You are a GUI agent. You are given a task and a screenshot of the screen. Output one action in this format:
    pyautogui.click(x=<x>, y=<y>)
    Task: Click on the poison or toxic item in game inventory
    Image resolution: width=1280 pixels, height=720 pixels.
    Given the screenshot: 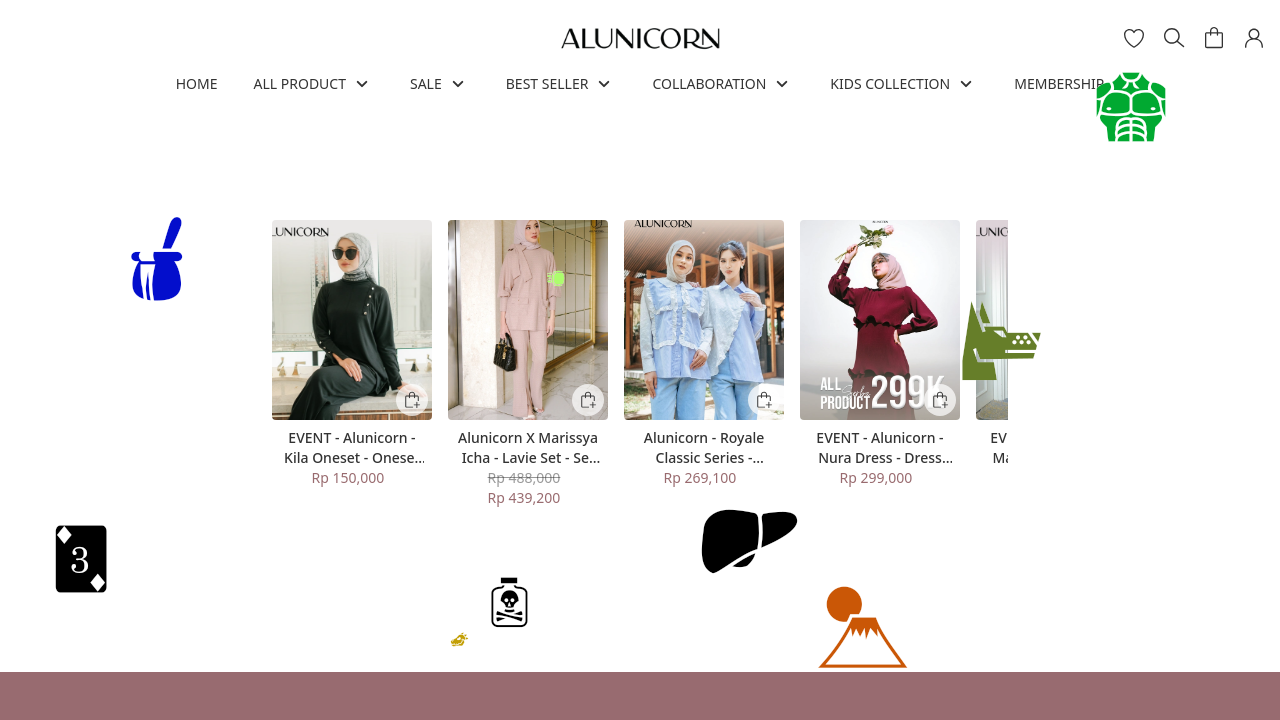 What is the action you would take?
    pyautogui.click(x=509, y=602)
    